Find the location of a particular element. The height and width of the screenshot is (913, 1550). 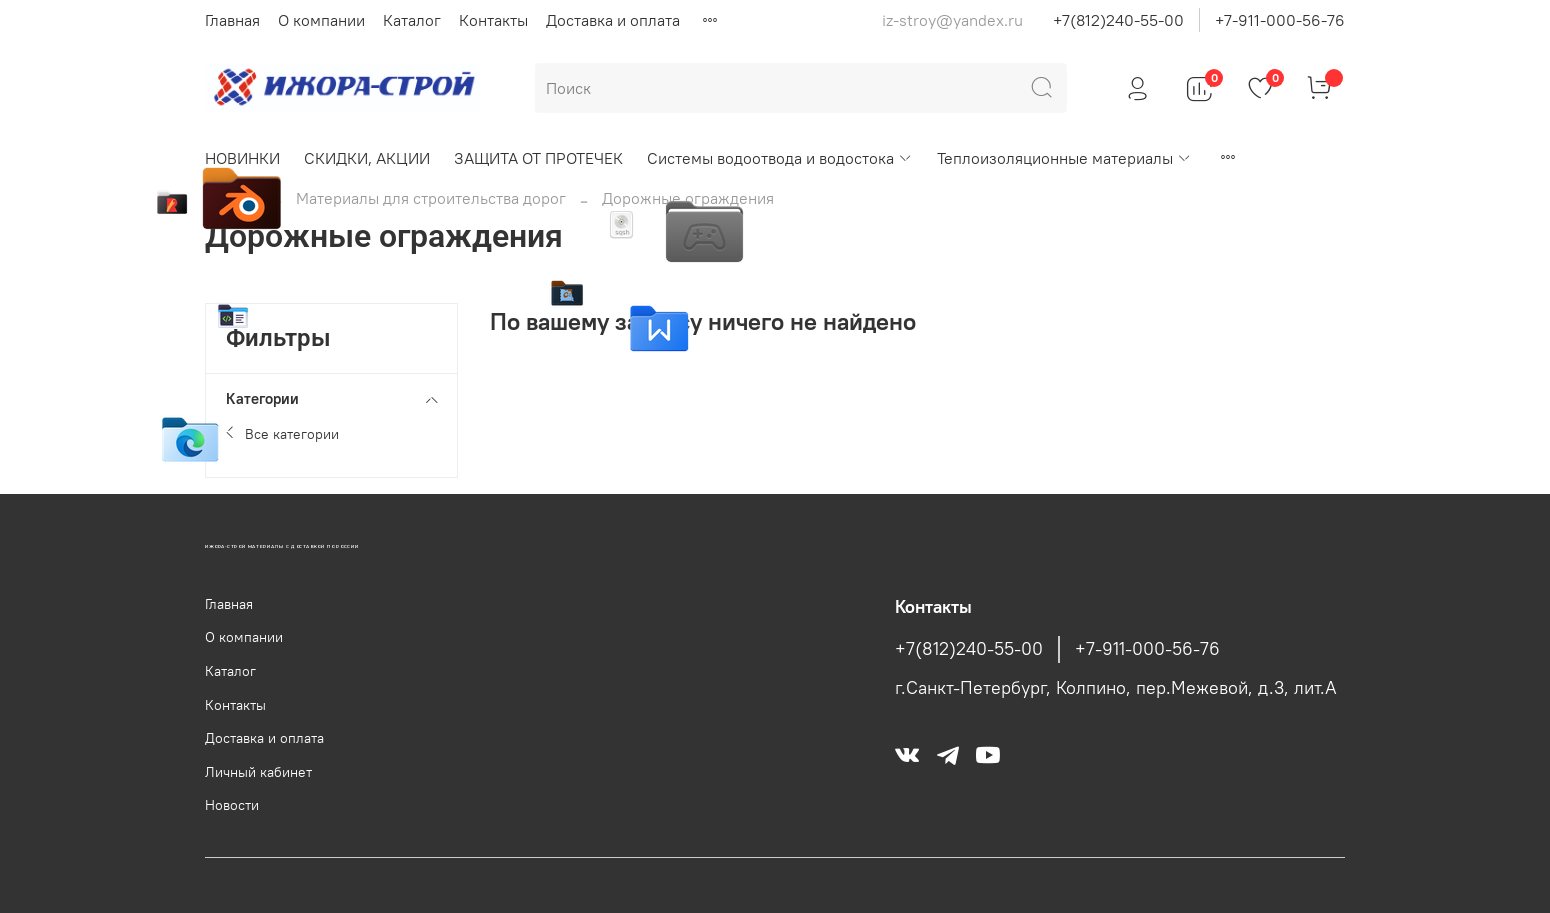

folder containing chocolatey package manager files is located at coordinates (567, 294).